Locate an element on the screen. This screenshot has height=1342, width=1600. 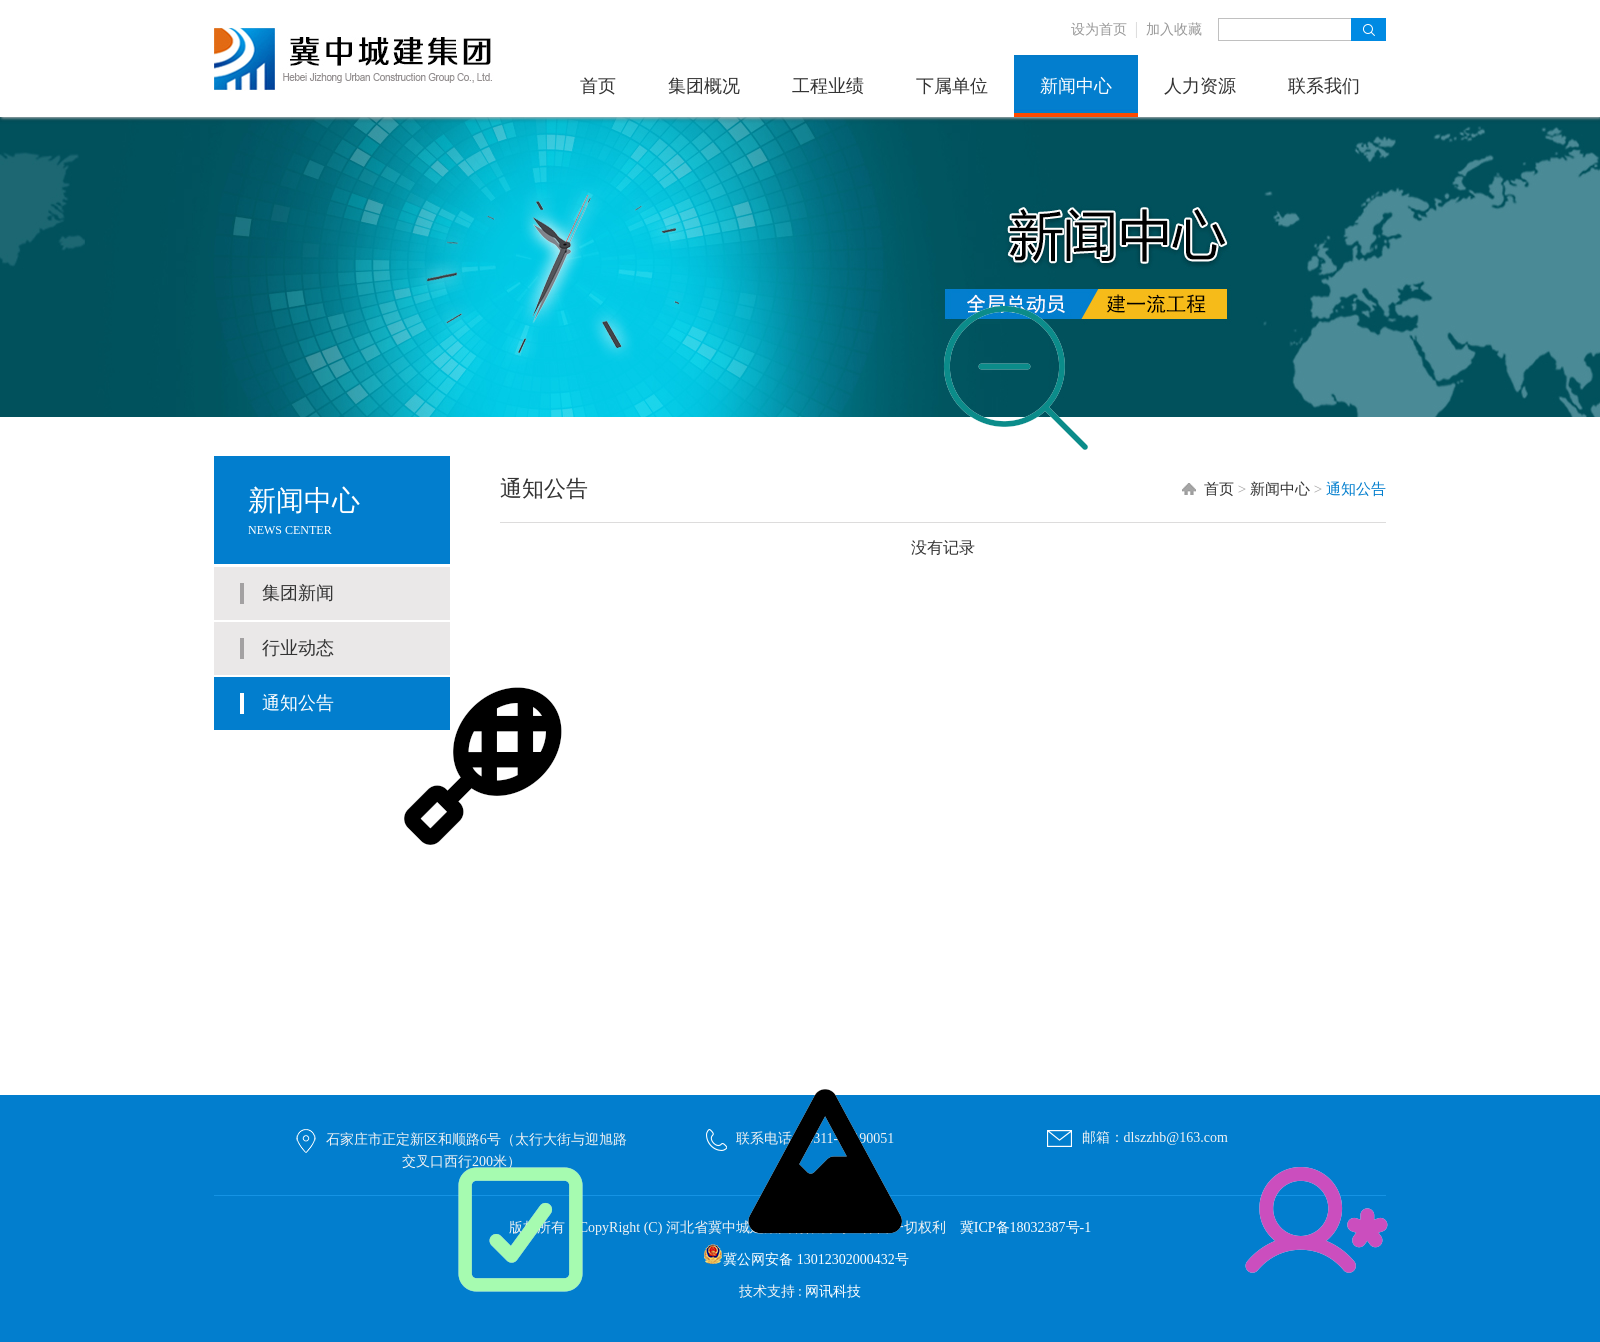
view outdoor or nature-related content is located at coordinates (825, 1166).